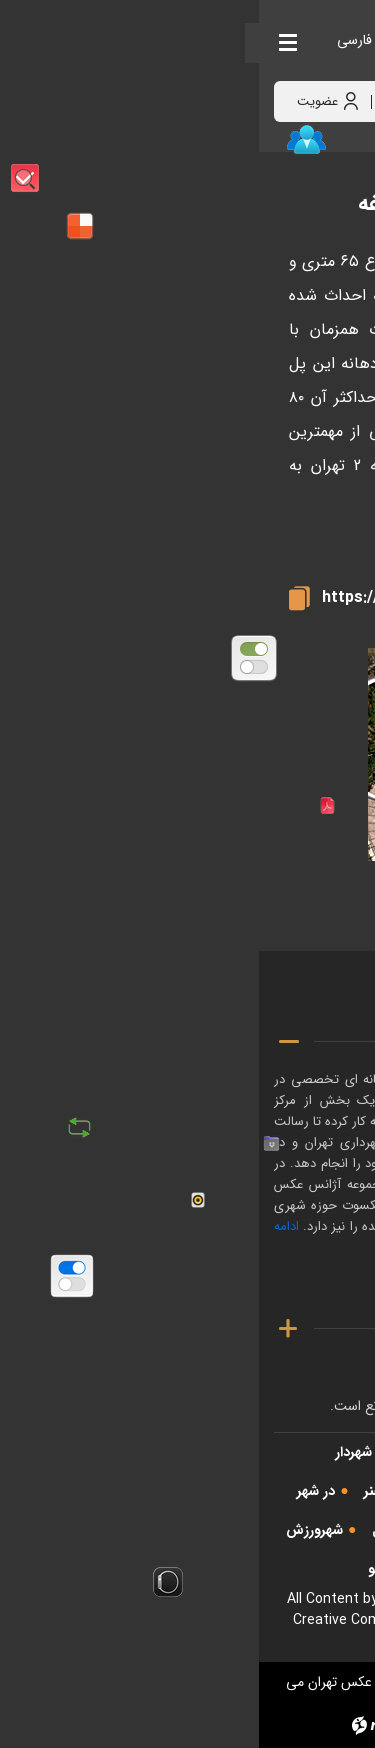 This screenshot has width=375, height=1748. Describe the element at coordinates (168, 1582) in the screenshot. I see `open the Apple Watch app` at that location.